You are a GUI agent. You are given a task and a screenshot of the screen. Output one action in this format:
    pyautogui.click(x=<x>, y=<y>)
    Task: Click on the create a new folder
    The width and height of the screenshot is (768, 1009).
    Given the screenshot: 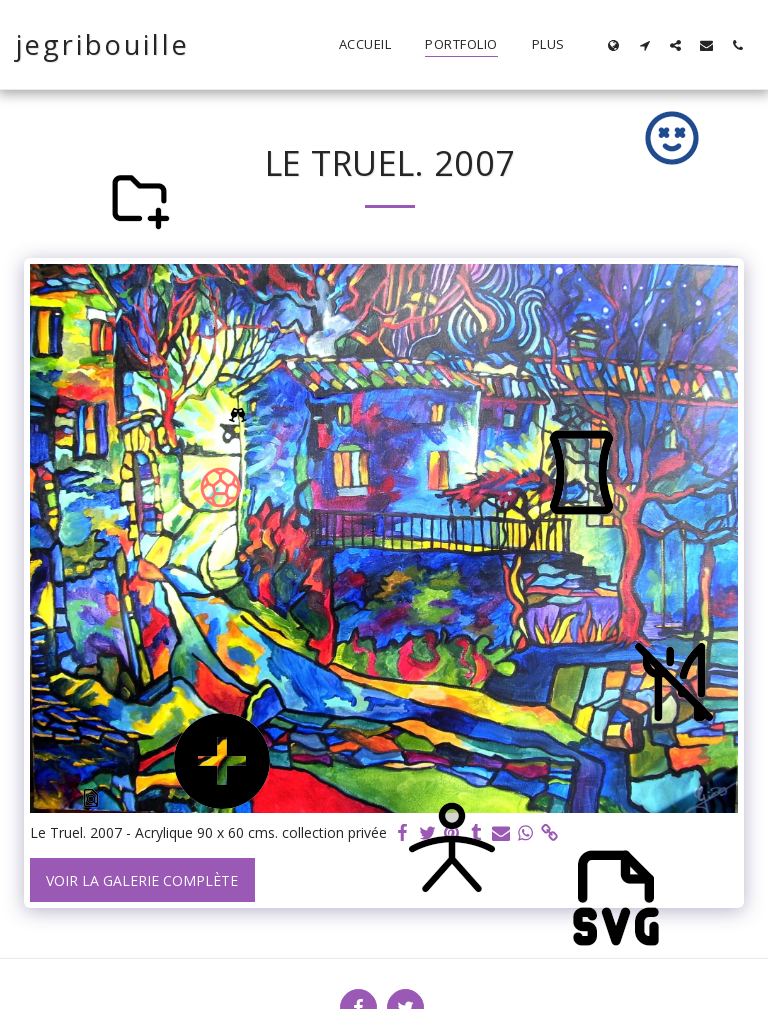 What is the action you would take?
    pyautogui.click(x=139, y=199)
    